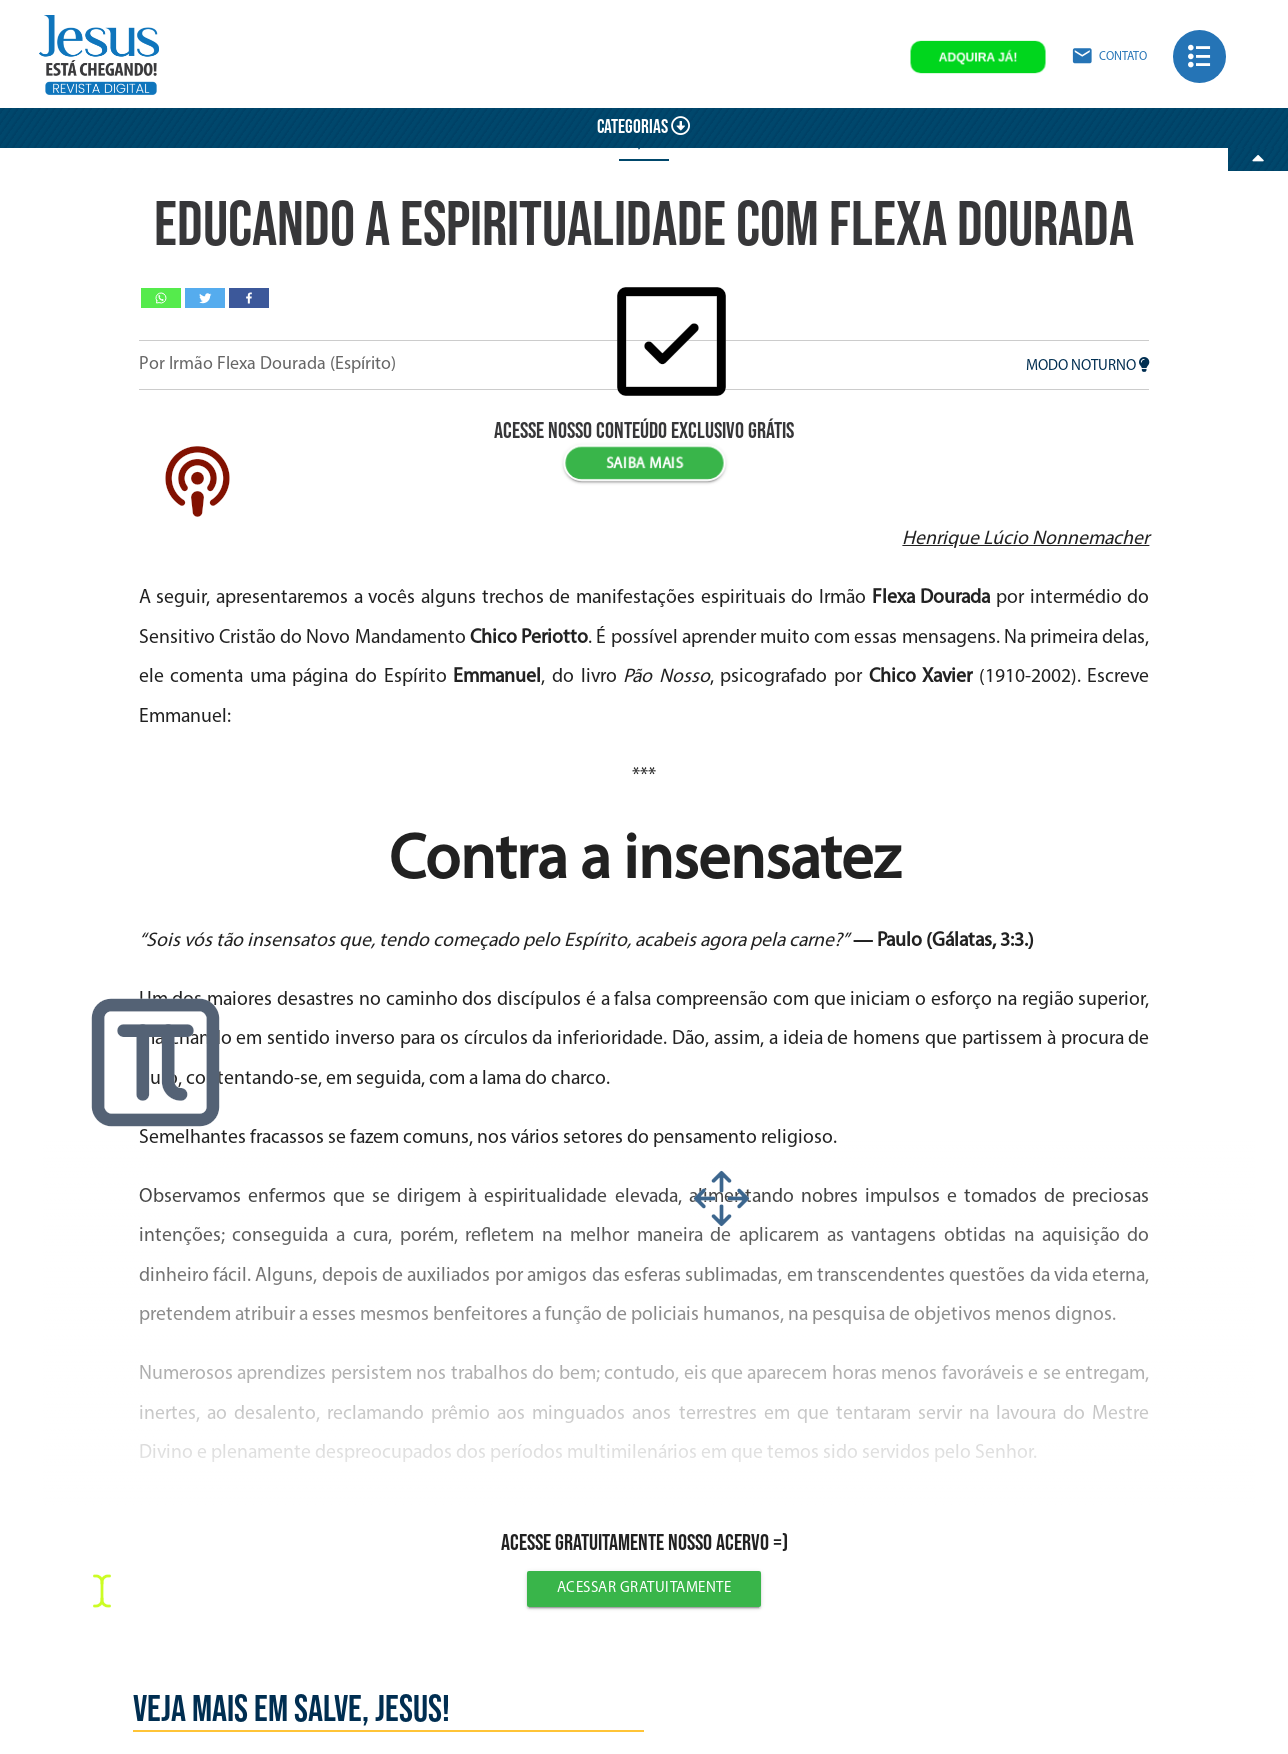 The image size is (1288, 1754). I want to click on indicates an active text input field, so click(102, 1591).